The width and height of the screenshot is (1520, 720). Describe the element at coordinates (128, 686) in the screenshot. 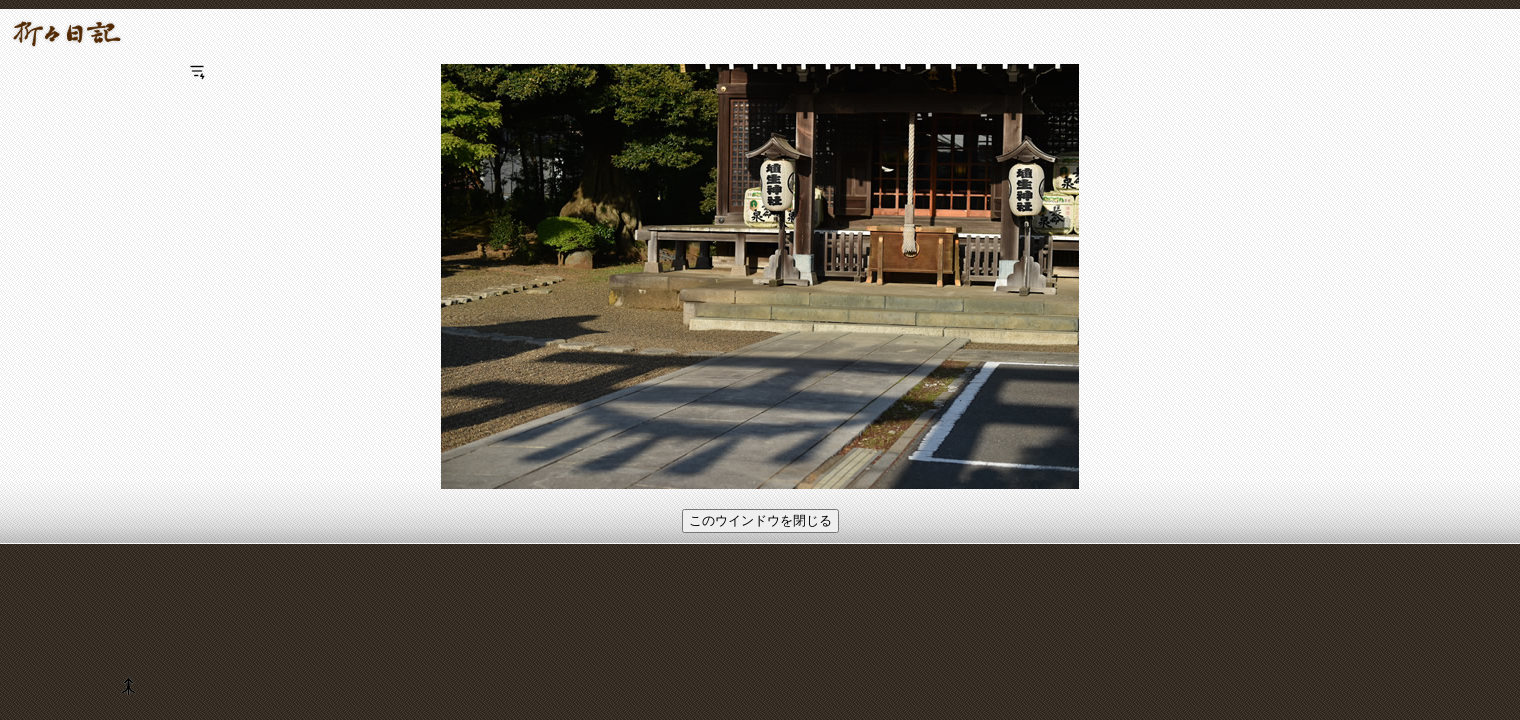

I see `merge two branches or paths together` at that location.